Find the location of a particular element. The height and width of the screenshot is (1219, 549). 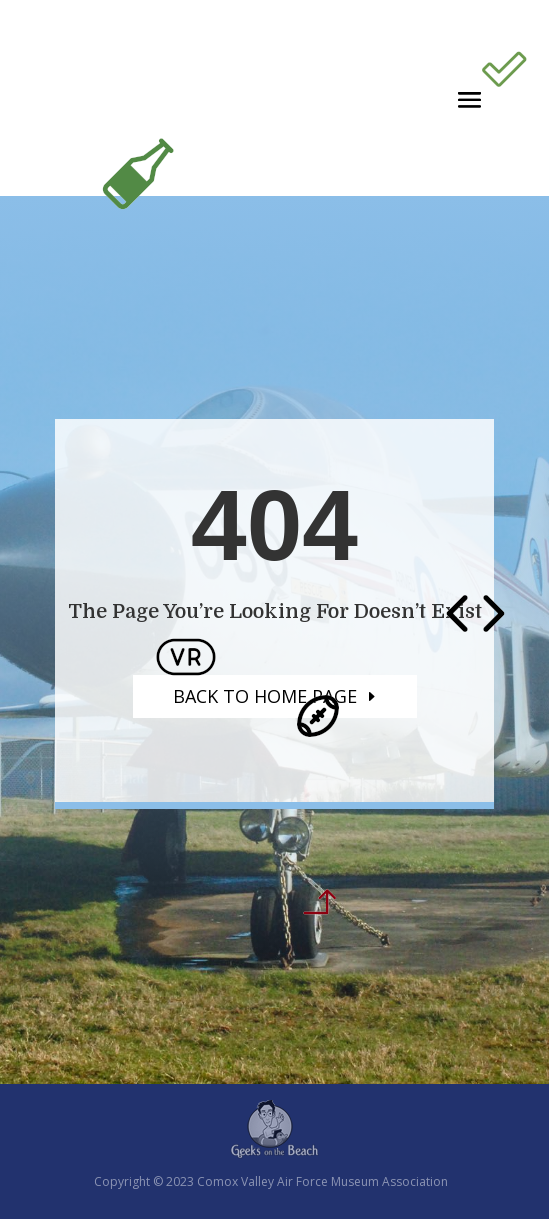

access american football content or scores is located at coordinates (318, 716).